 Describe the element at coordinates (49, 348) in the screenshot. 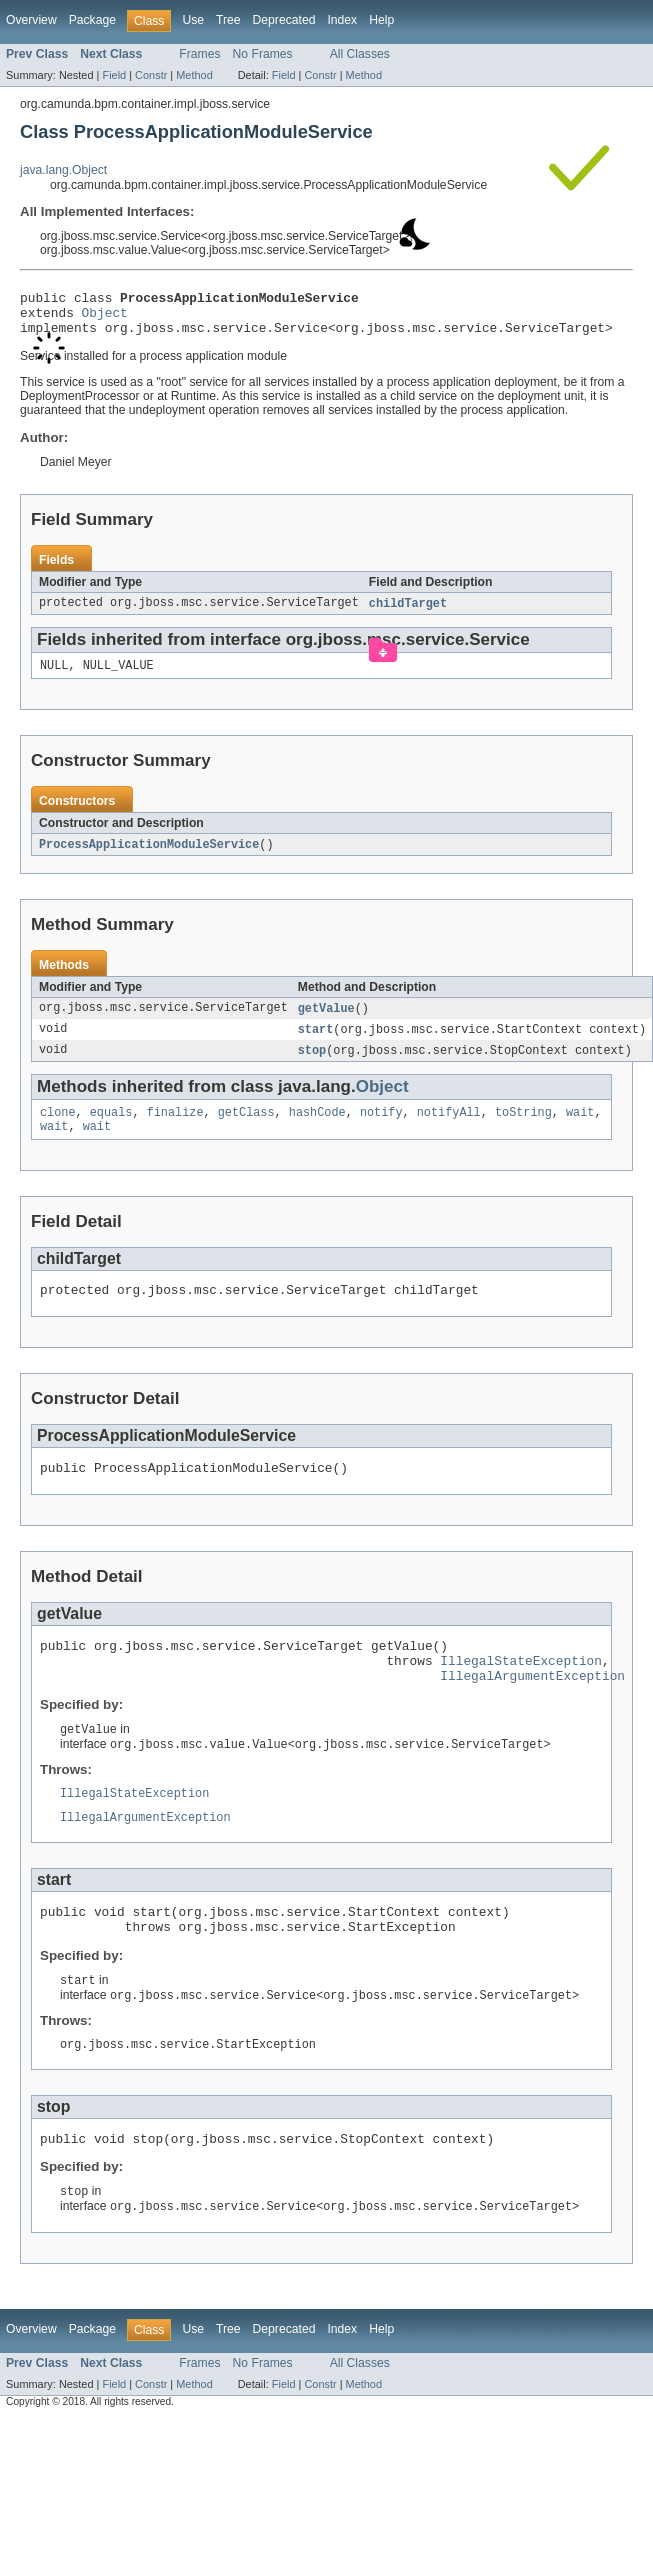

I see `loading content in progress` at that location.